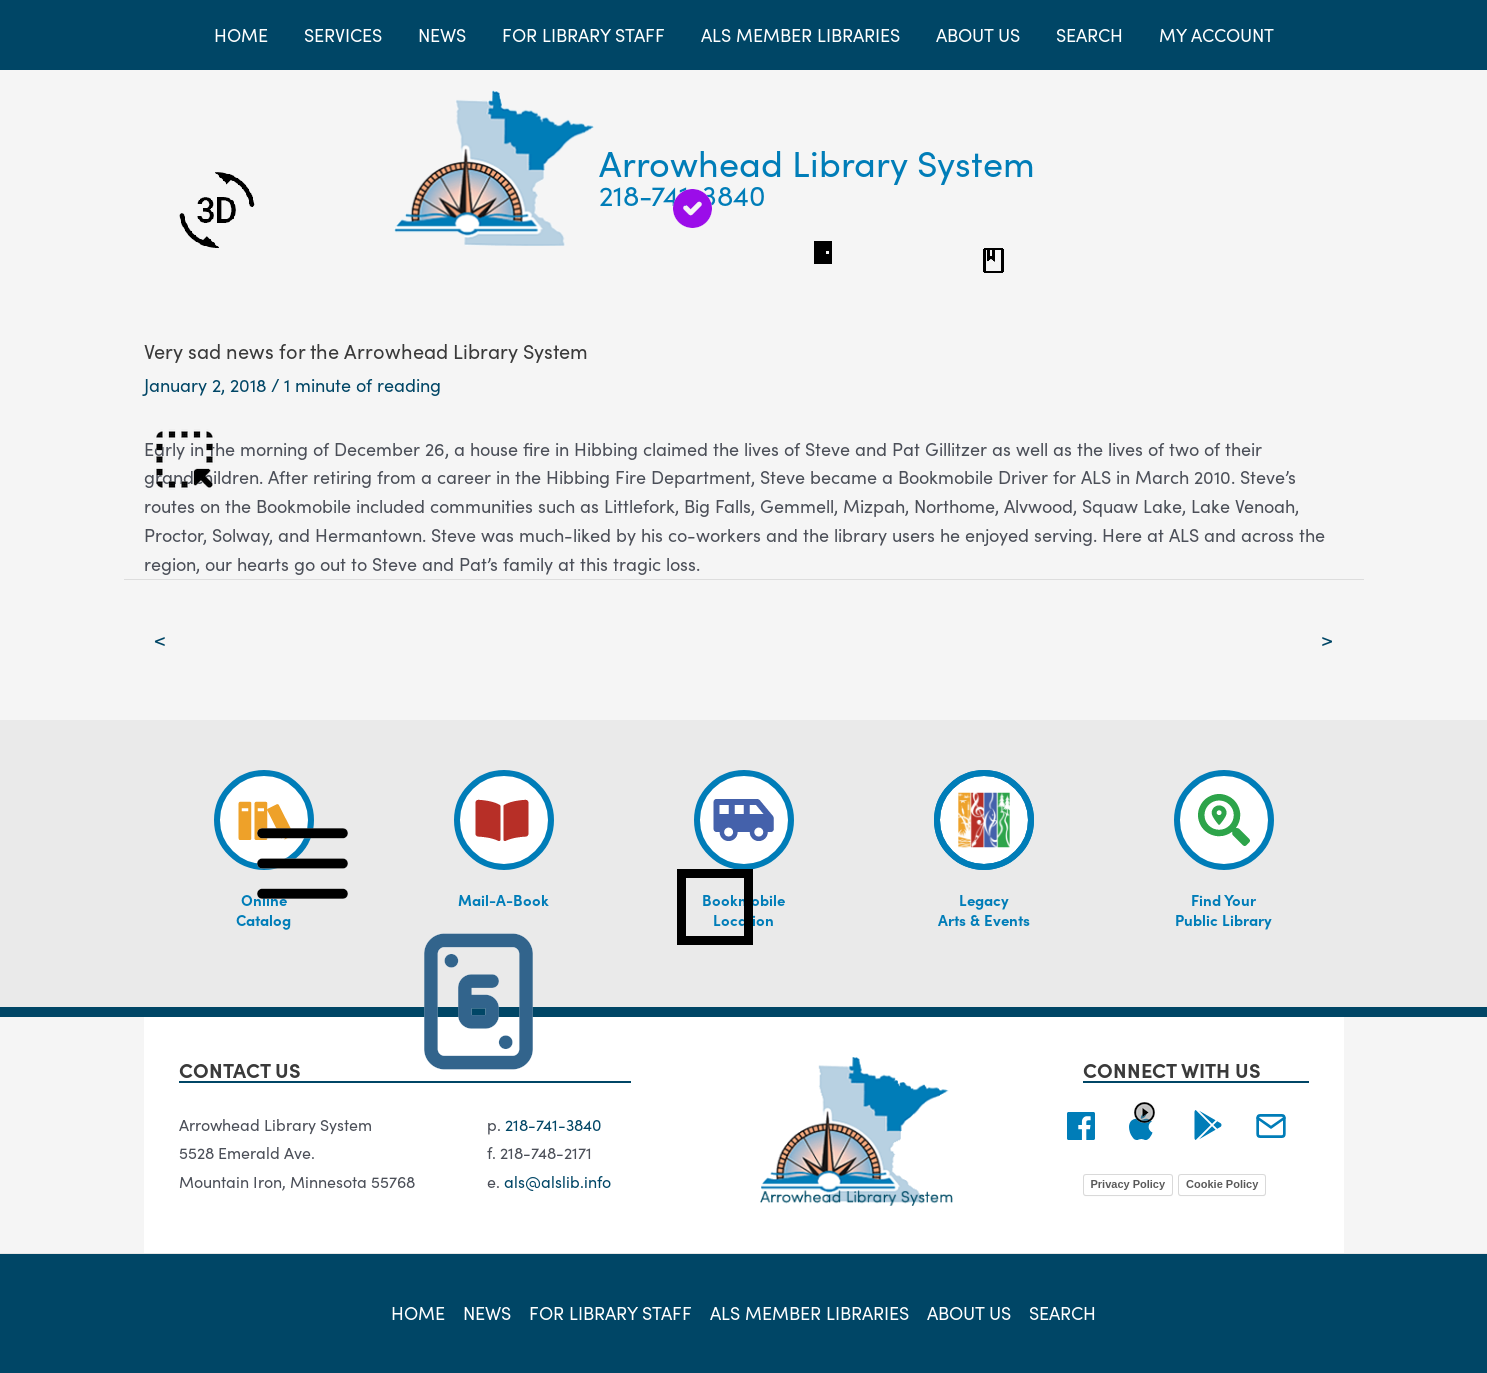  Describe the element at coordinates (692, 208) in the screenshot. I see `indicates a closed issue in the activity feed` at that location.